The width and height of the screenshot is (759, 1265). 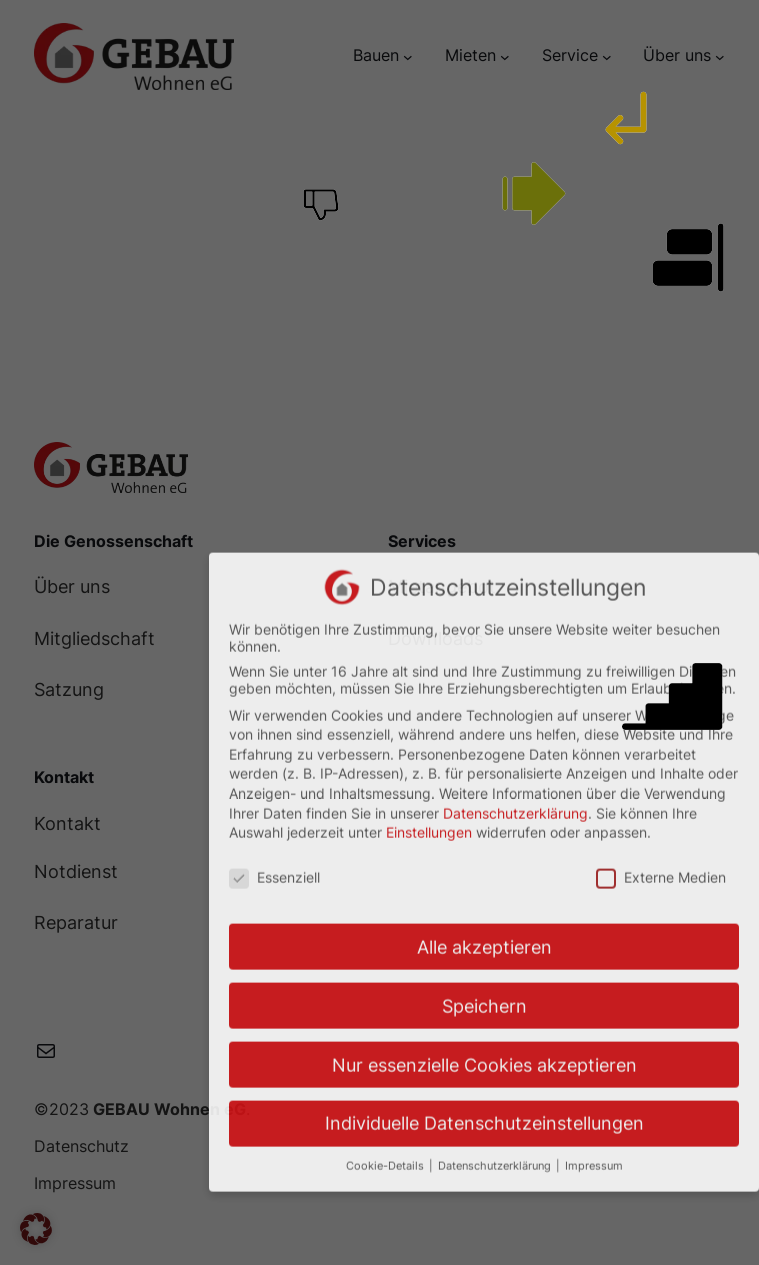 I want to click on align content to the right, so click(x=689, y=257).